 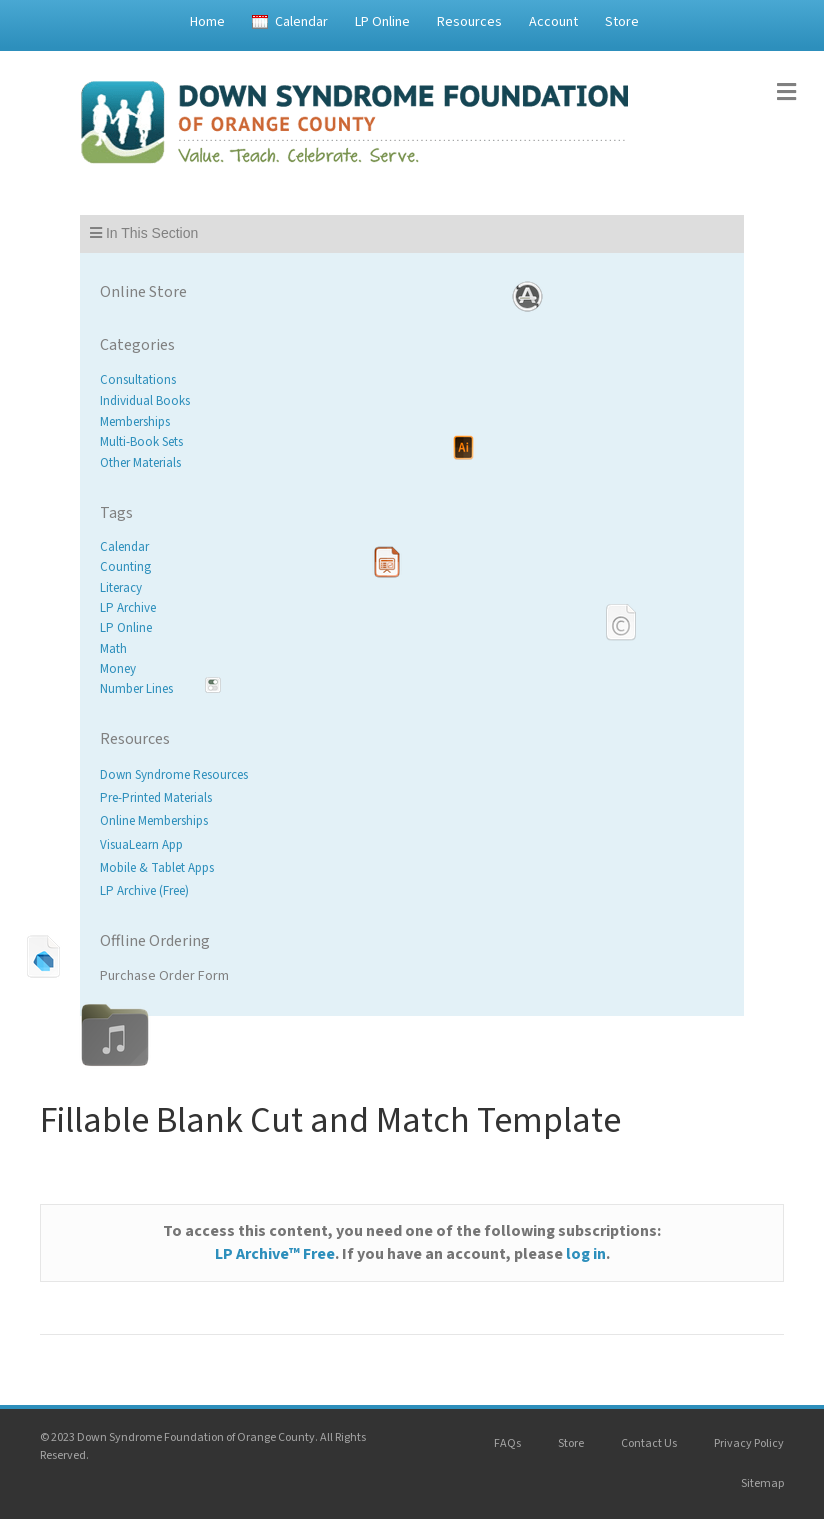 I want to click on indicates a file with copyright protection, so click(x=621, y=622).